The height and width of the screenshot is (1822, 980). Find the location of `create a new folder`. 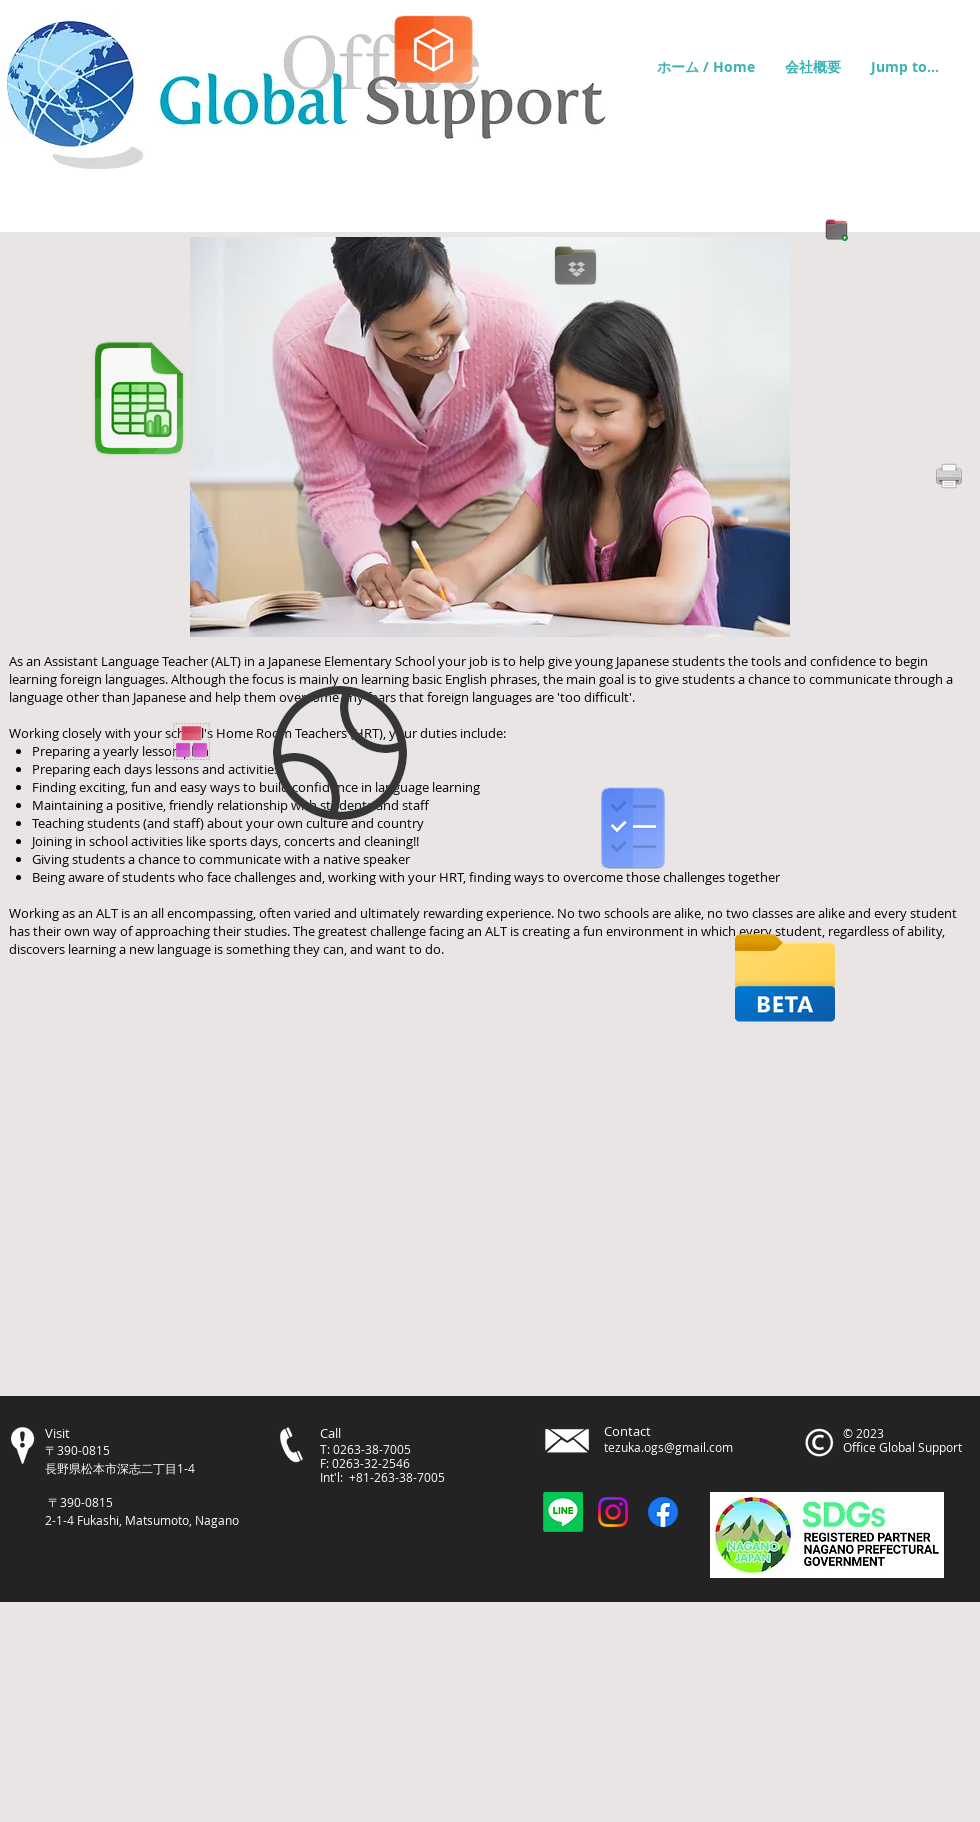

create a new folder is located at coordinates (836, 229).